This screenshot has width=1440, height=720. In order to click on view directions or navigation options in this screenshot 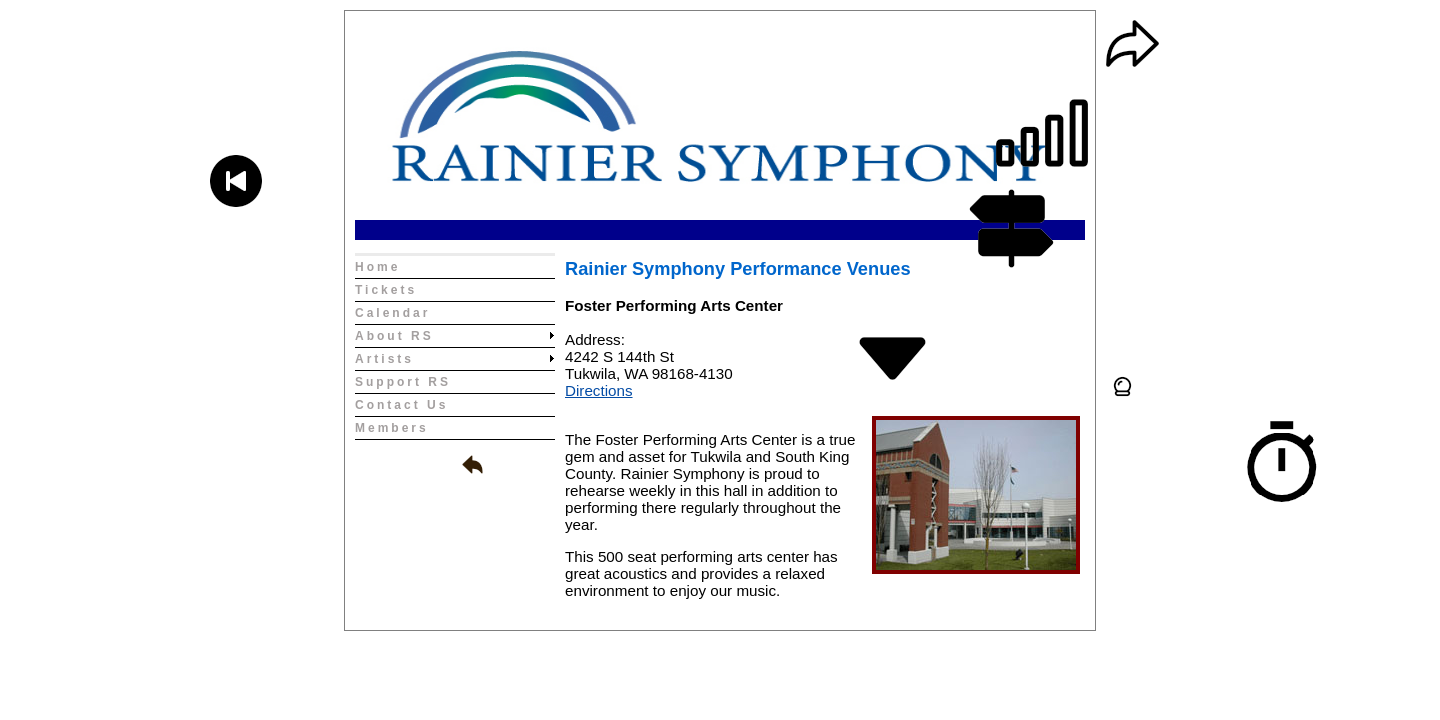, I will do `click(1011, 228)`.